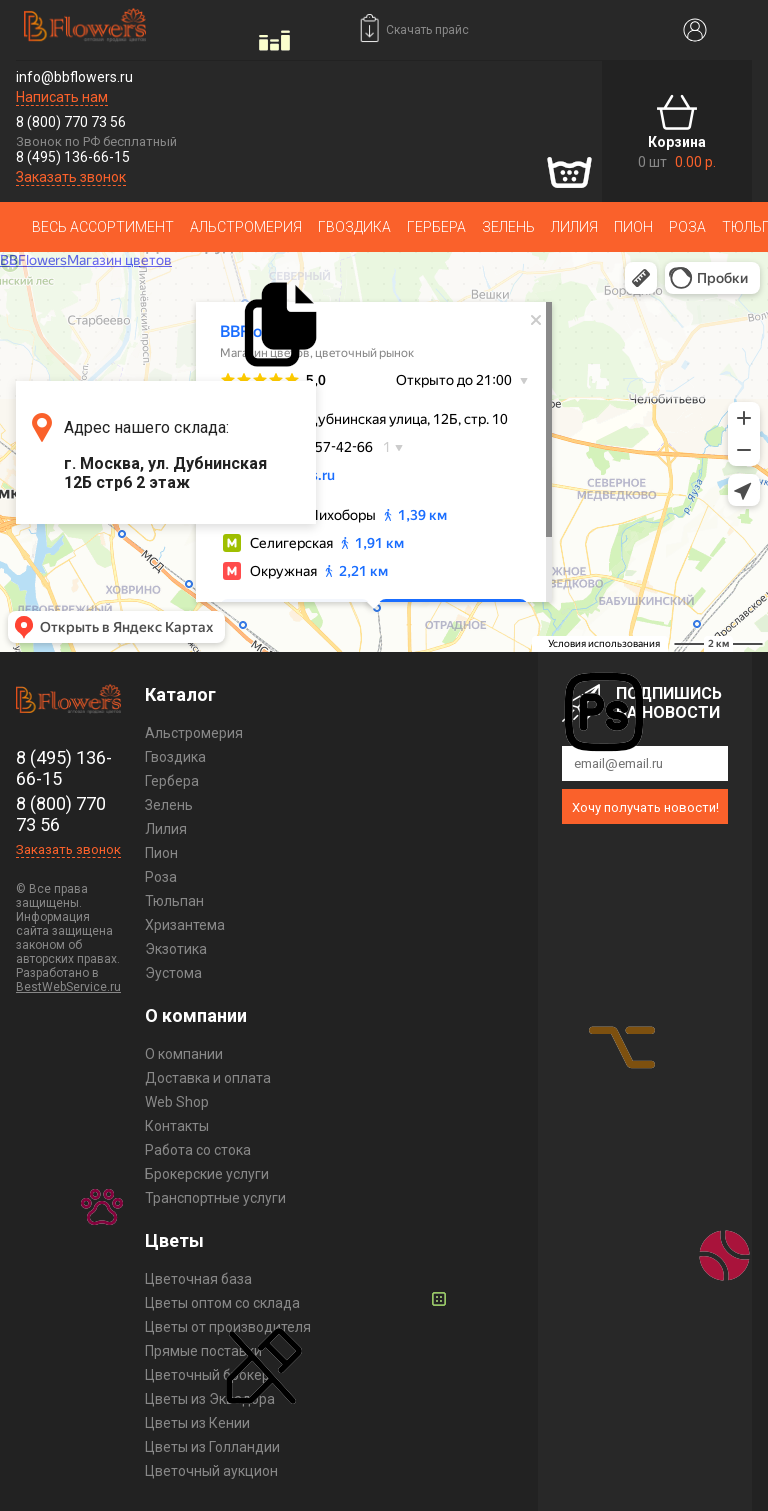 The image size is (768, 1511). What do you see at coordinates (278, 324) in the screenshot?
I see `access your files and documents` at bounding box center [278, 324].